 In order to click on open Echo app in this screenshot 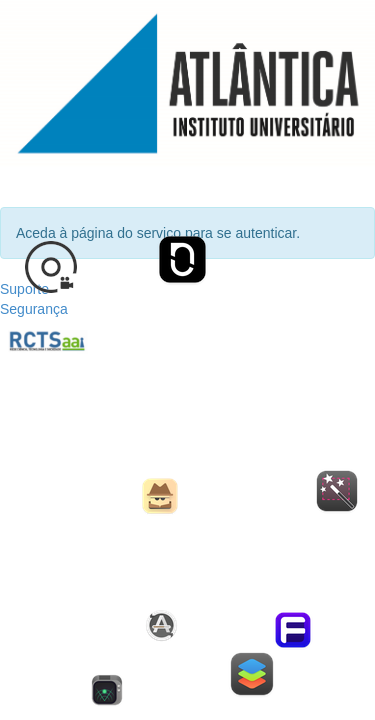, I will do `click(107, 690)`.